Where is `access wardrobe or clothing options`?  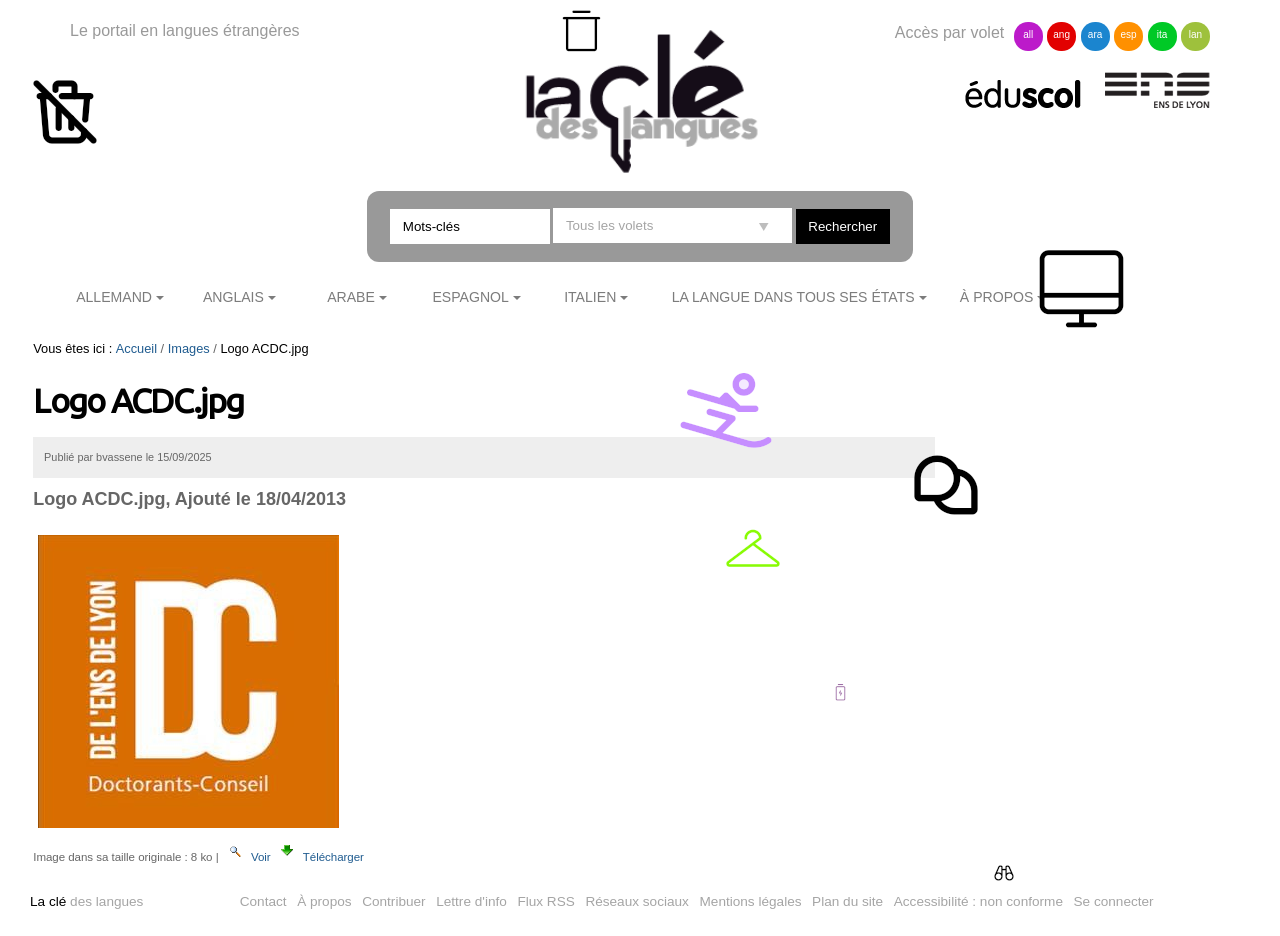
access wardrobe or clothing options is located at coordinates (753, 551).